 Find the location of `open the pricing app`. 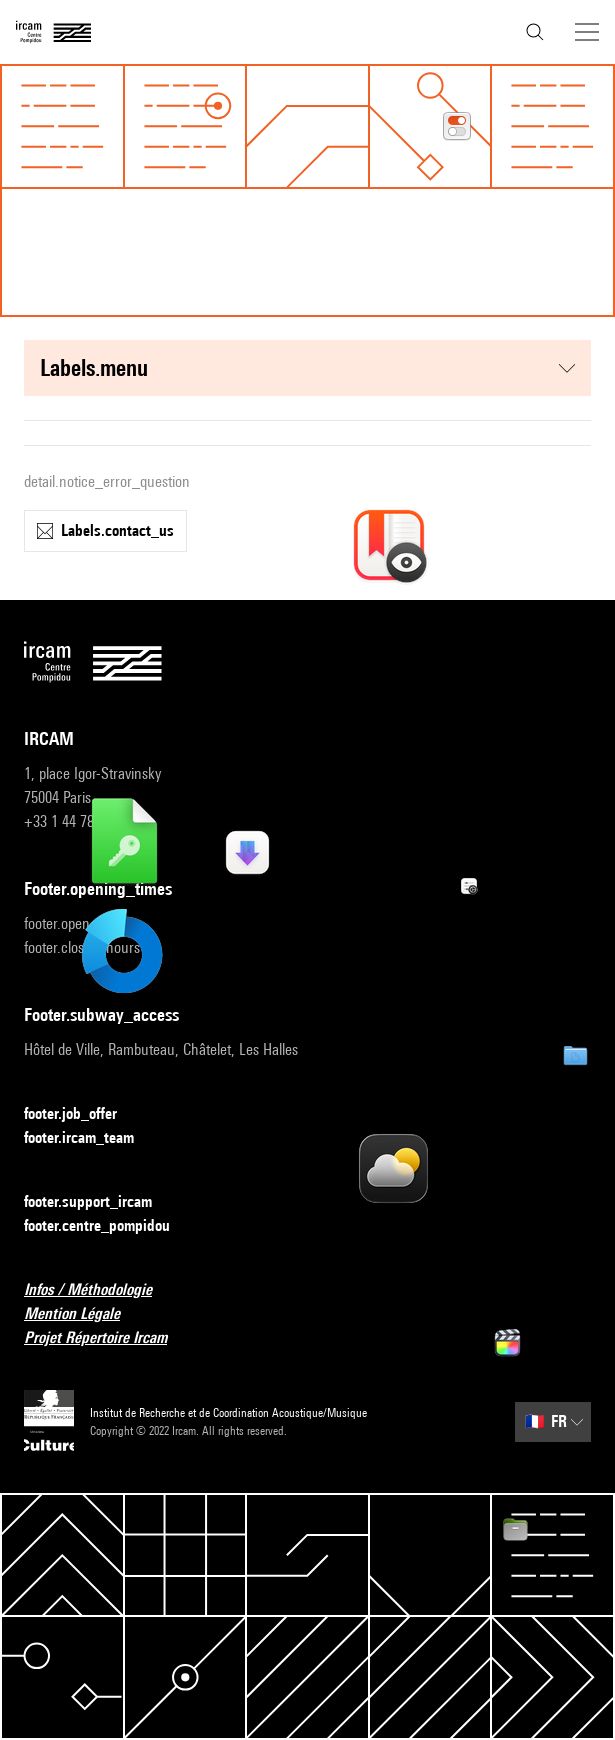

open the pricing app is located at coordinates (122, 951).